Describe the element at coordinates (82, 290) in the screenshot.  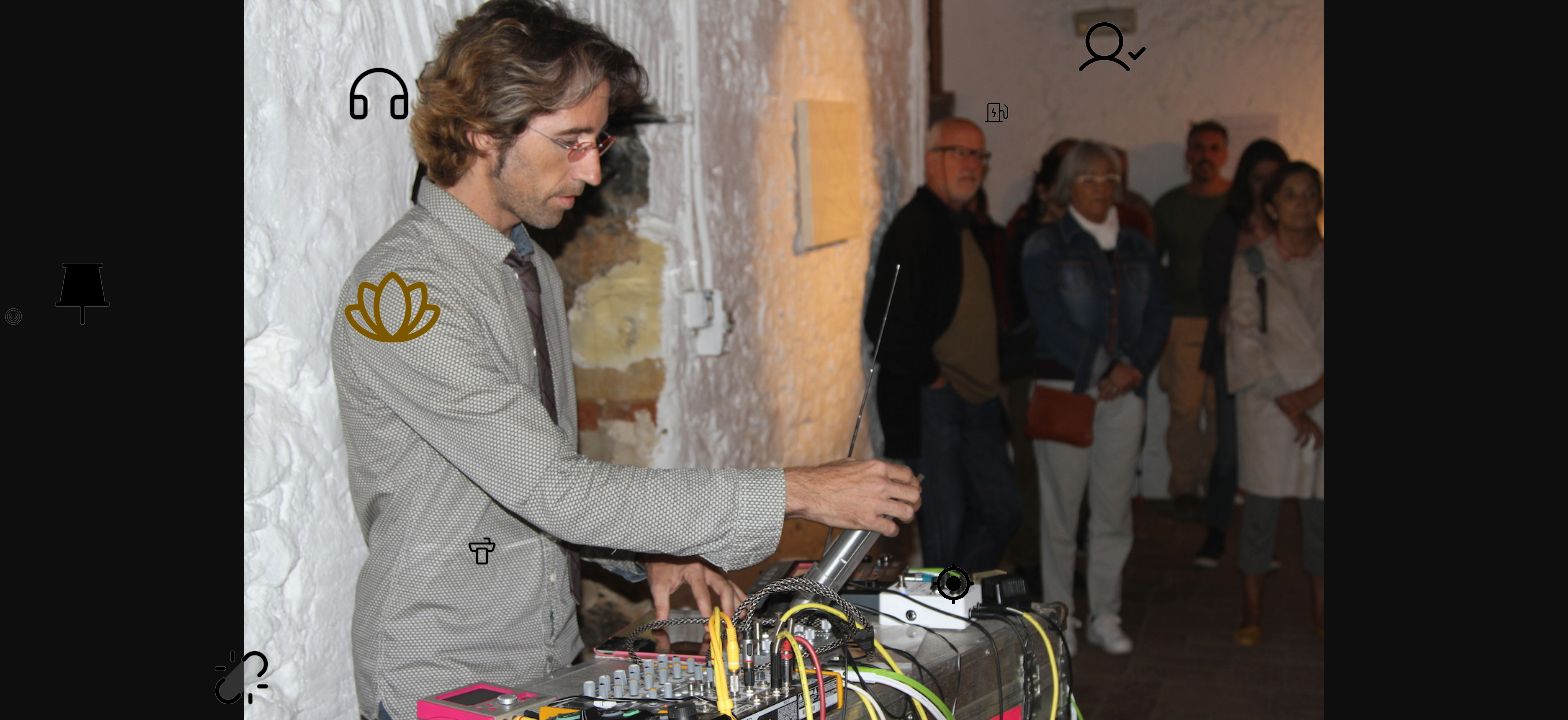
I see `pin an item to keep it visible` at that location.